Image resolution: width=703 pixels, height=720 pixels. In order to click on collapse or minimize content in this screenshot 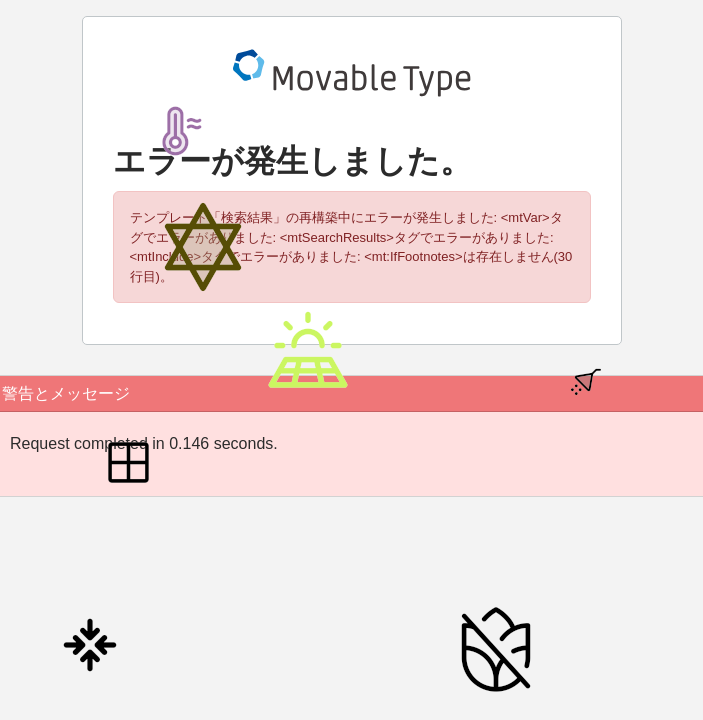, I will do `click(90, 645)`.